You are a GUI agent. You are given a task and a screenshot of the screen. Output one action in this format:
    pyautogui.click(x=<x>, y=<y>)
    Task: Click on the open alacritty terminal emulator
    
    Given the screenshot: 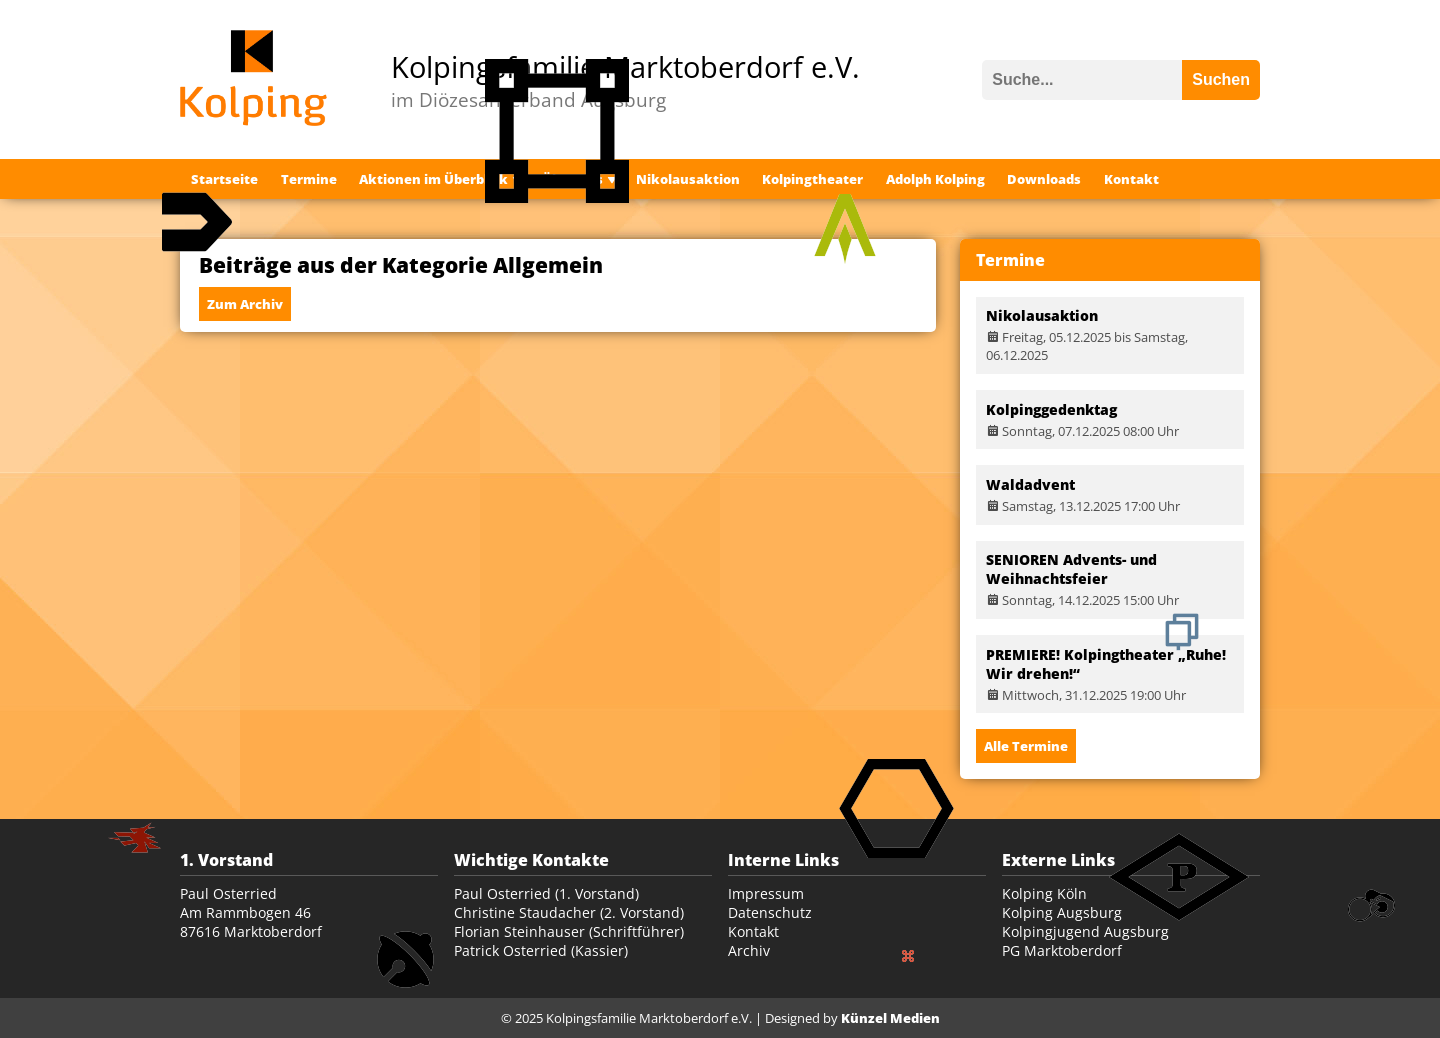 What is the action you would take?
    pyautogui.click(x=845, y=229)
    